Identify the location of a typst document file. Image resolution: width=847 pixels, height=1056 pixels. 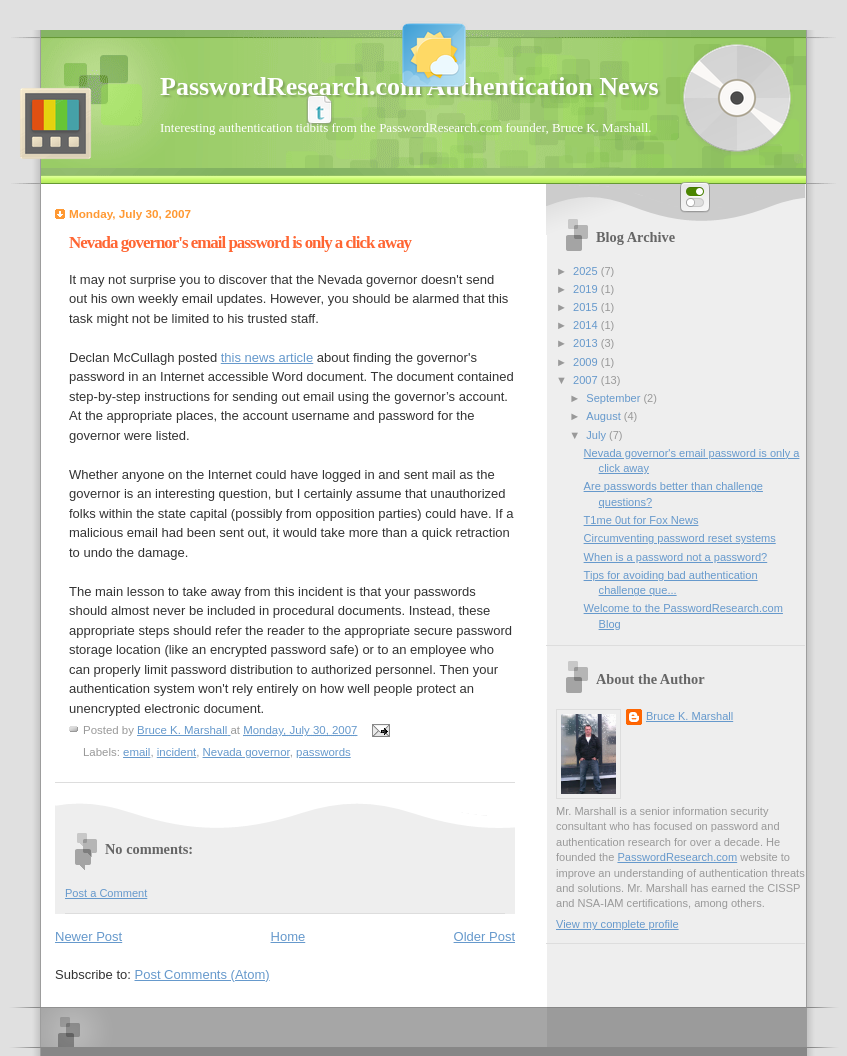
(319, 109).